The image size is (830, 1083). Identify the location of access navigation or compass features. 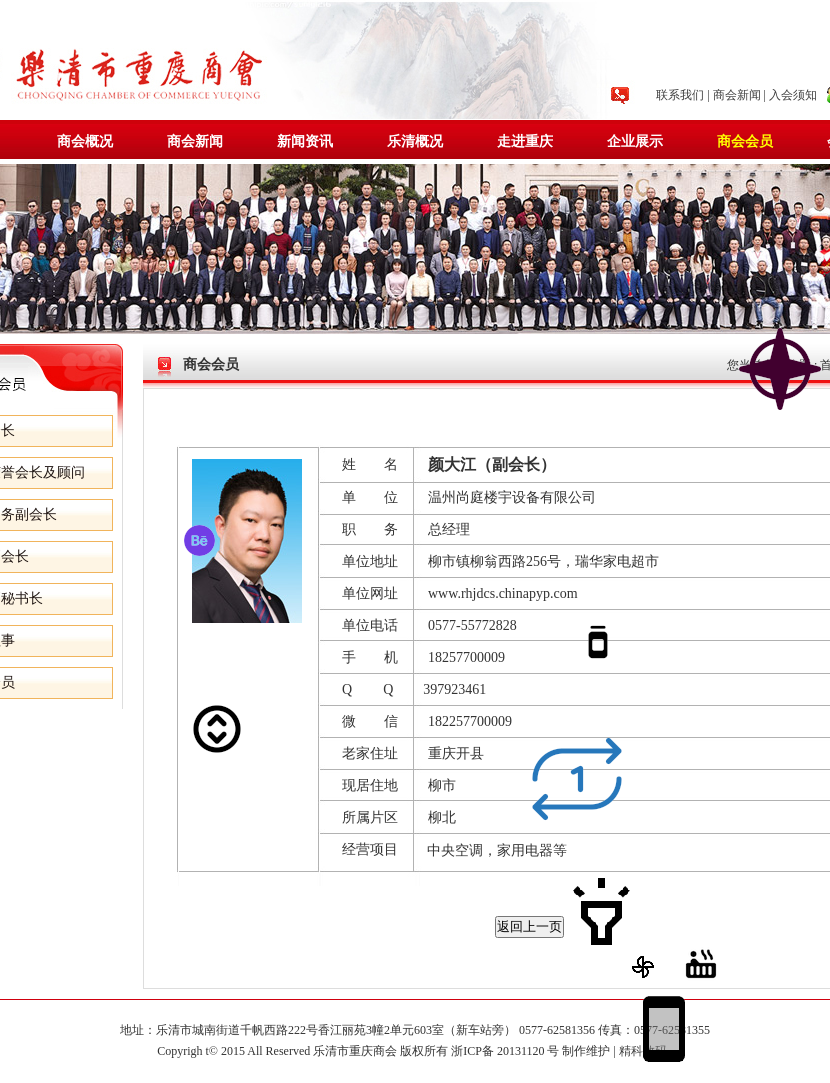
(780, 369).